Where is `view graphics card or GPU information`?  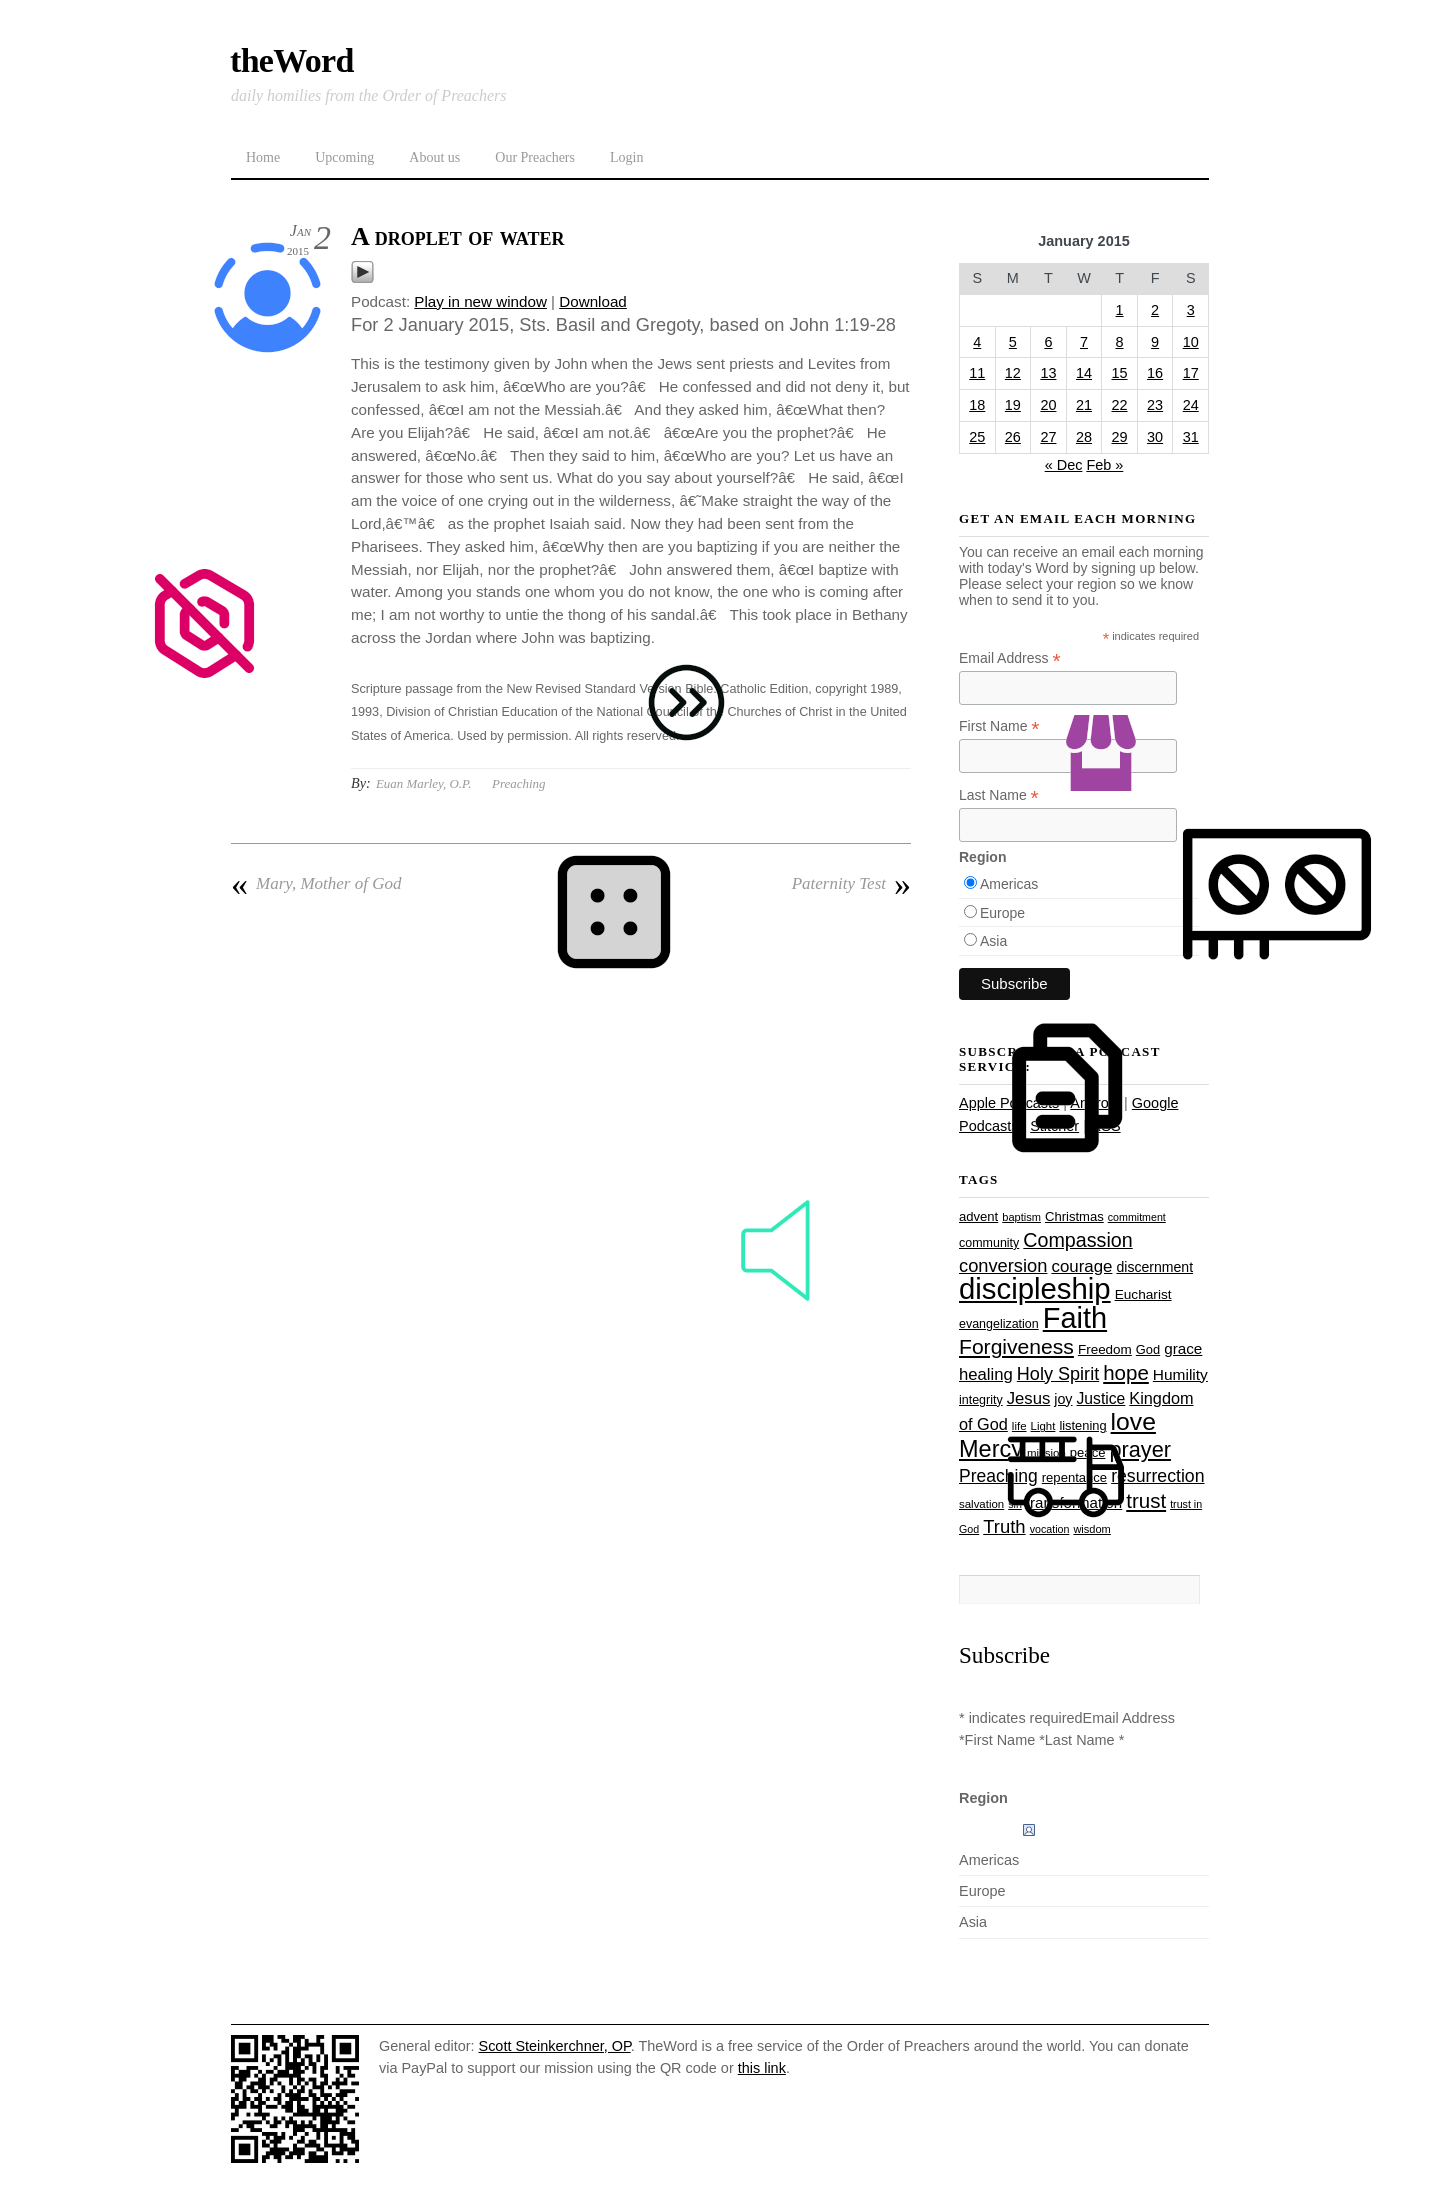 view graphics card or GPU information is located at coordinates (1277, 891).